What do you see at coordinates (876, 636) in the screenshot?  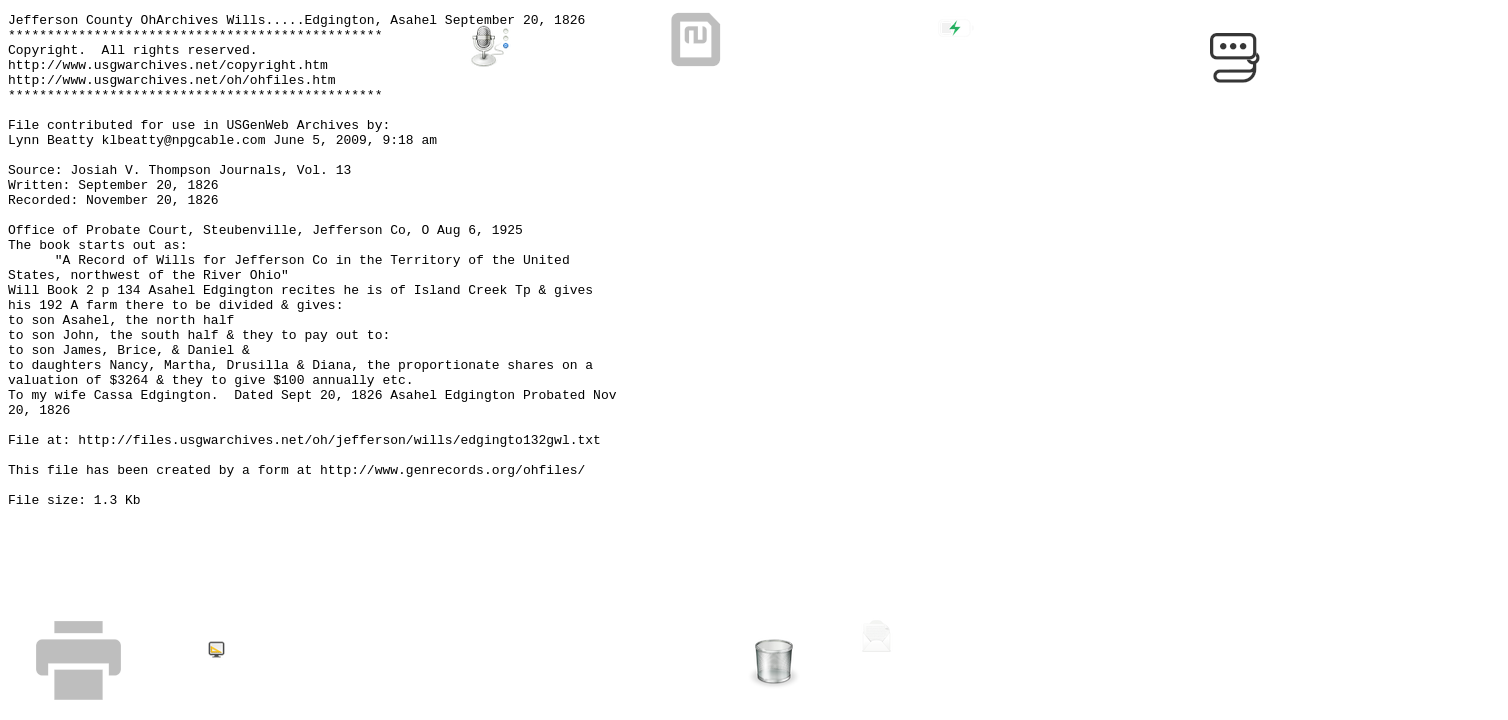 I see `indicates an email has been read` at bounding box center [876, 636].